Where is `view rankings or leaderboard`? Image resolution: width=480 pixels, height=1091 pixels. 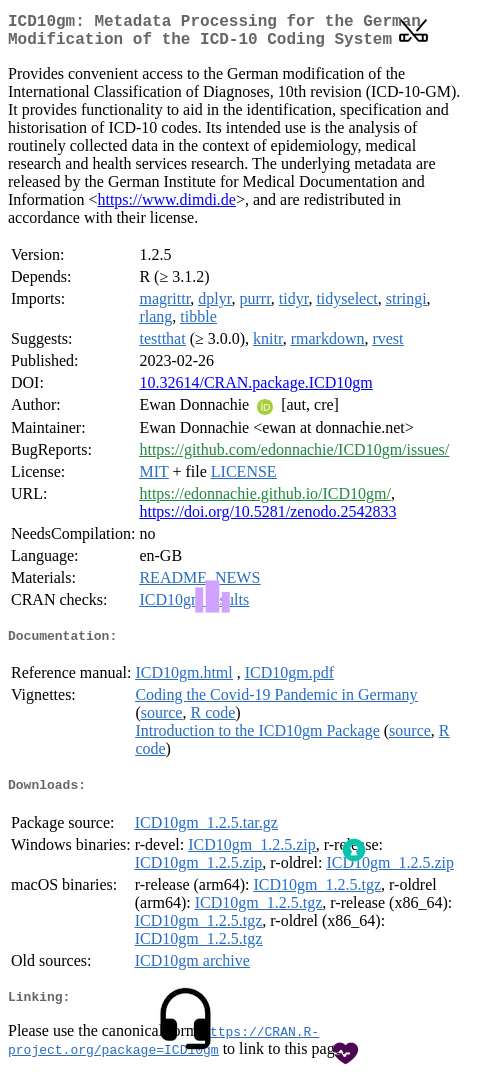 view rankings or leaderboard is located at coordinates (212, 596).